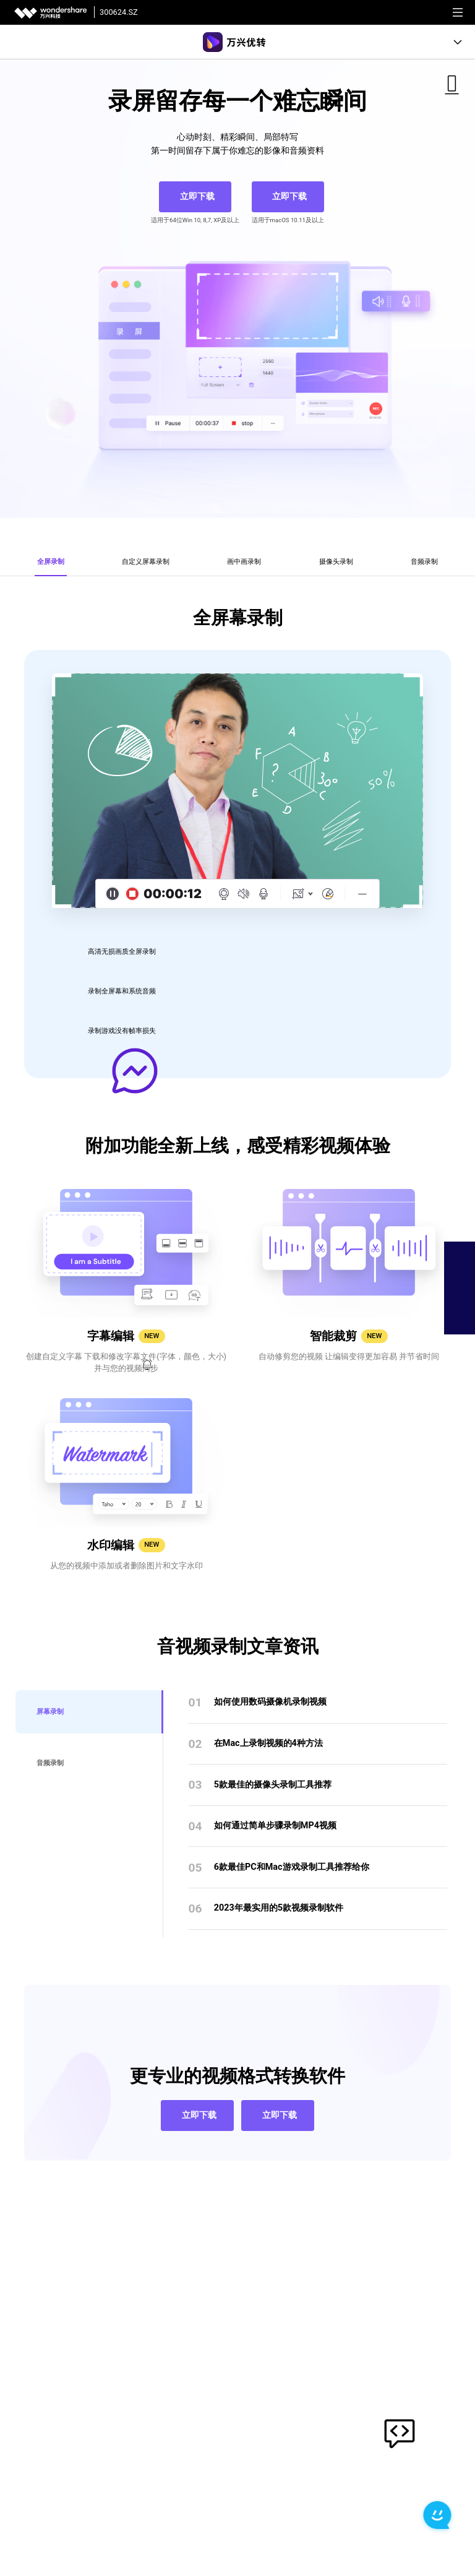 Image resolution: width=475 pixels, height=2576 pixels. I want to click on view code review comments, so click(400, 2433).